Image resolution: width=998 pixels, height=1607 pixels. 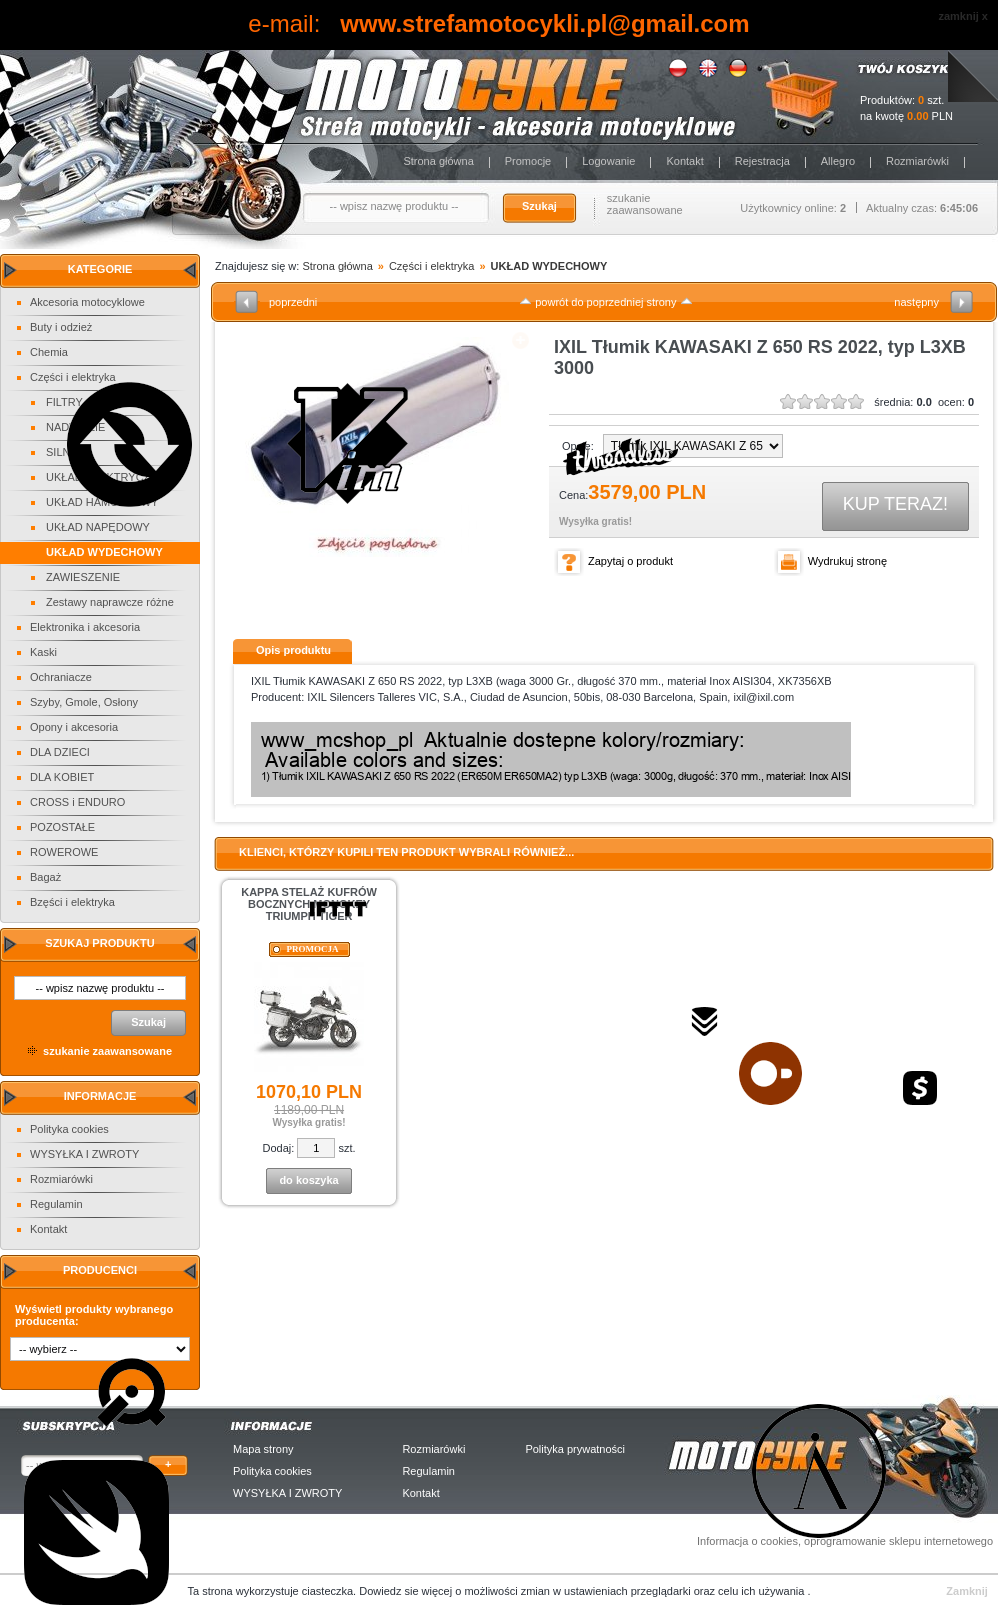 I want to click on Swift programming language logo, so click(x=96, y=1532).